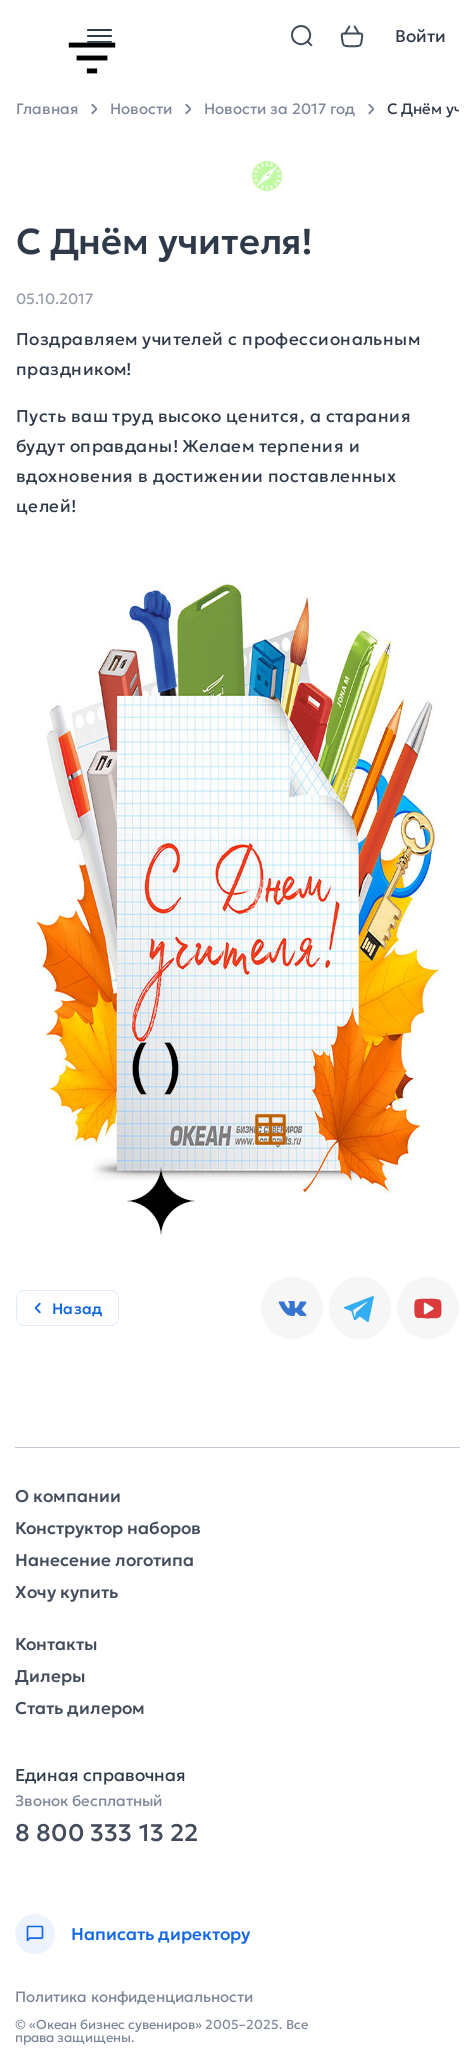  Describe the element at coordinates (161, 1201) in the screenshot. I see `open Google Gemini AI assistant` at that location.